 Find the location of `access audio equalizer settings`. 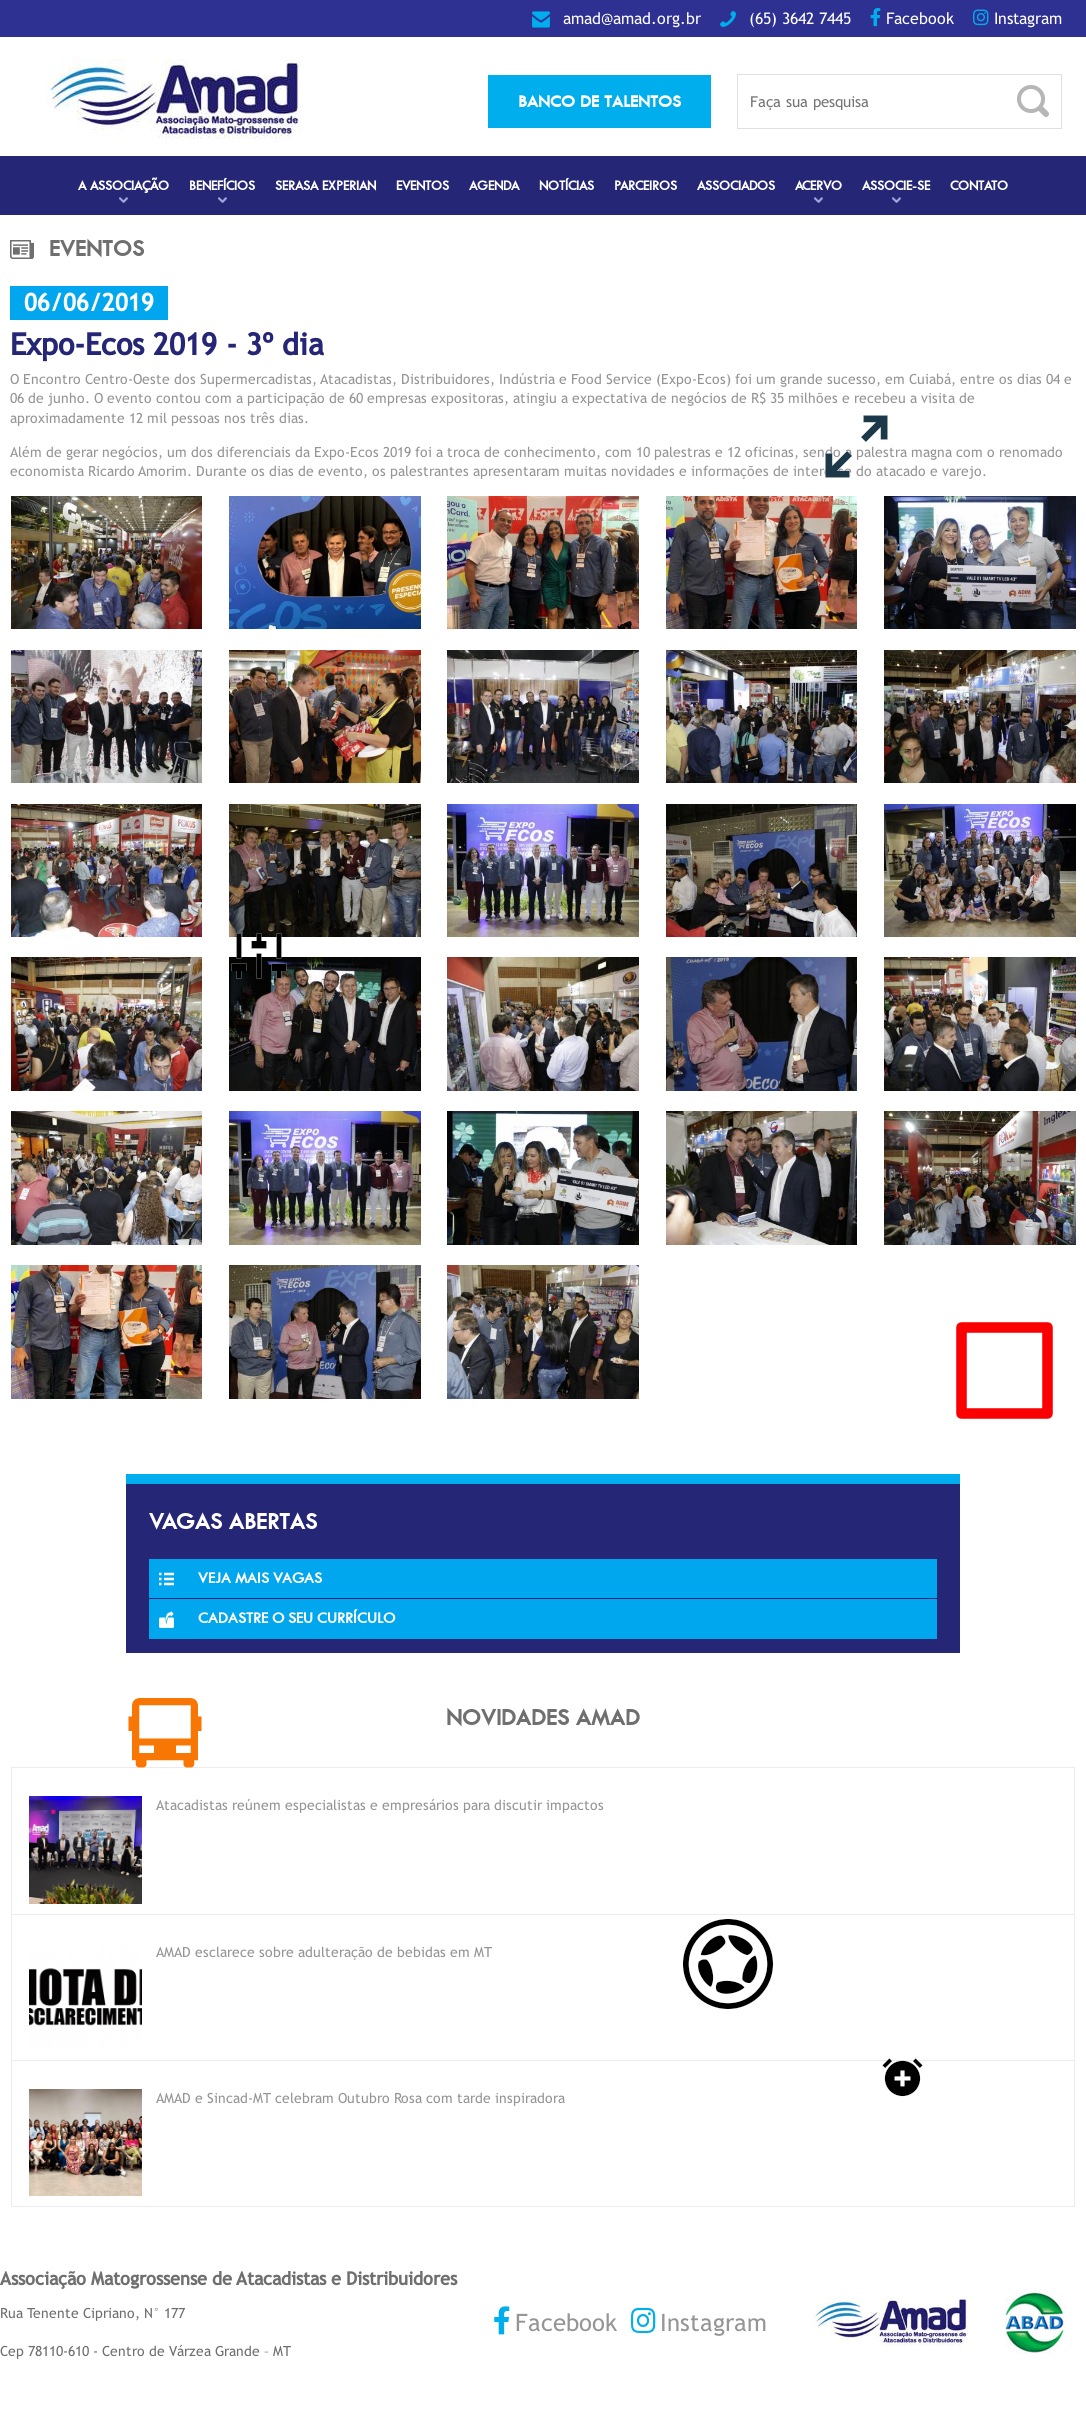

access audio equalizer settings is located at coordinates (259, 956).